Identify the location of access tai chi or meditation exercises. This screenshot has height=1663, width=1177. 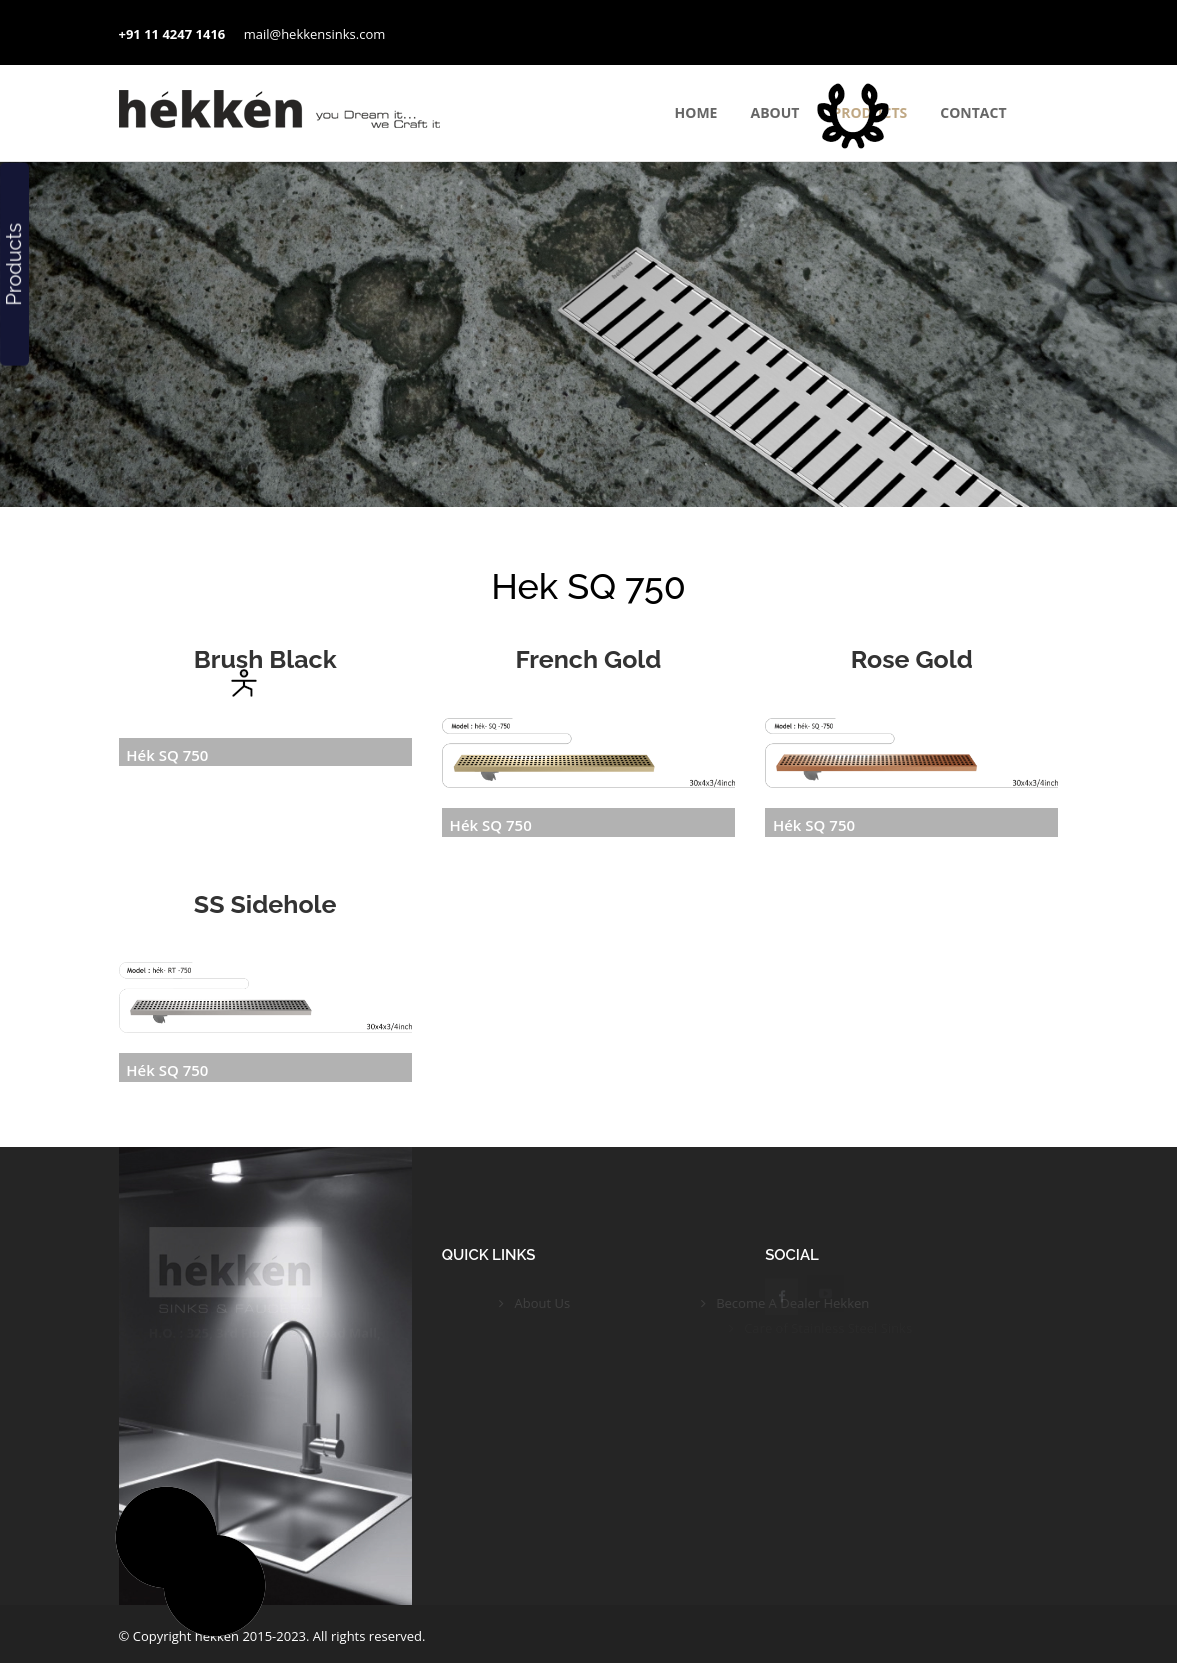
(244, 684).